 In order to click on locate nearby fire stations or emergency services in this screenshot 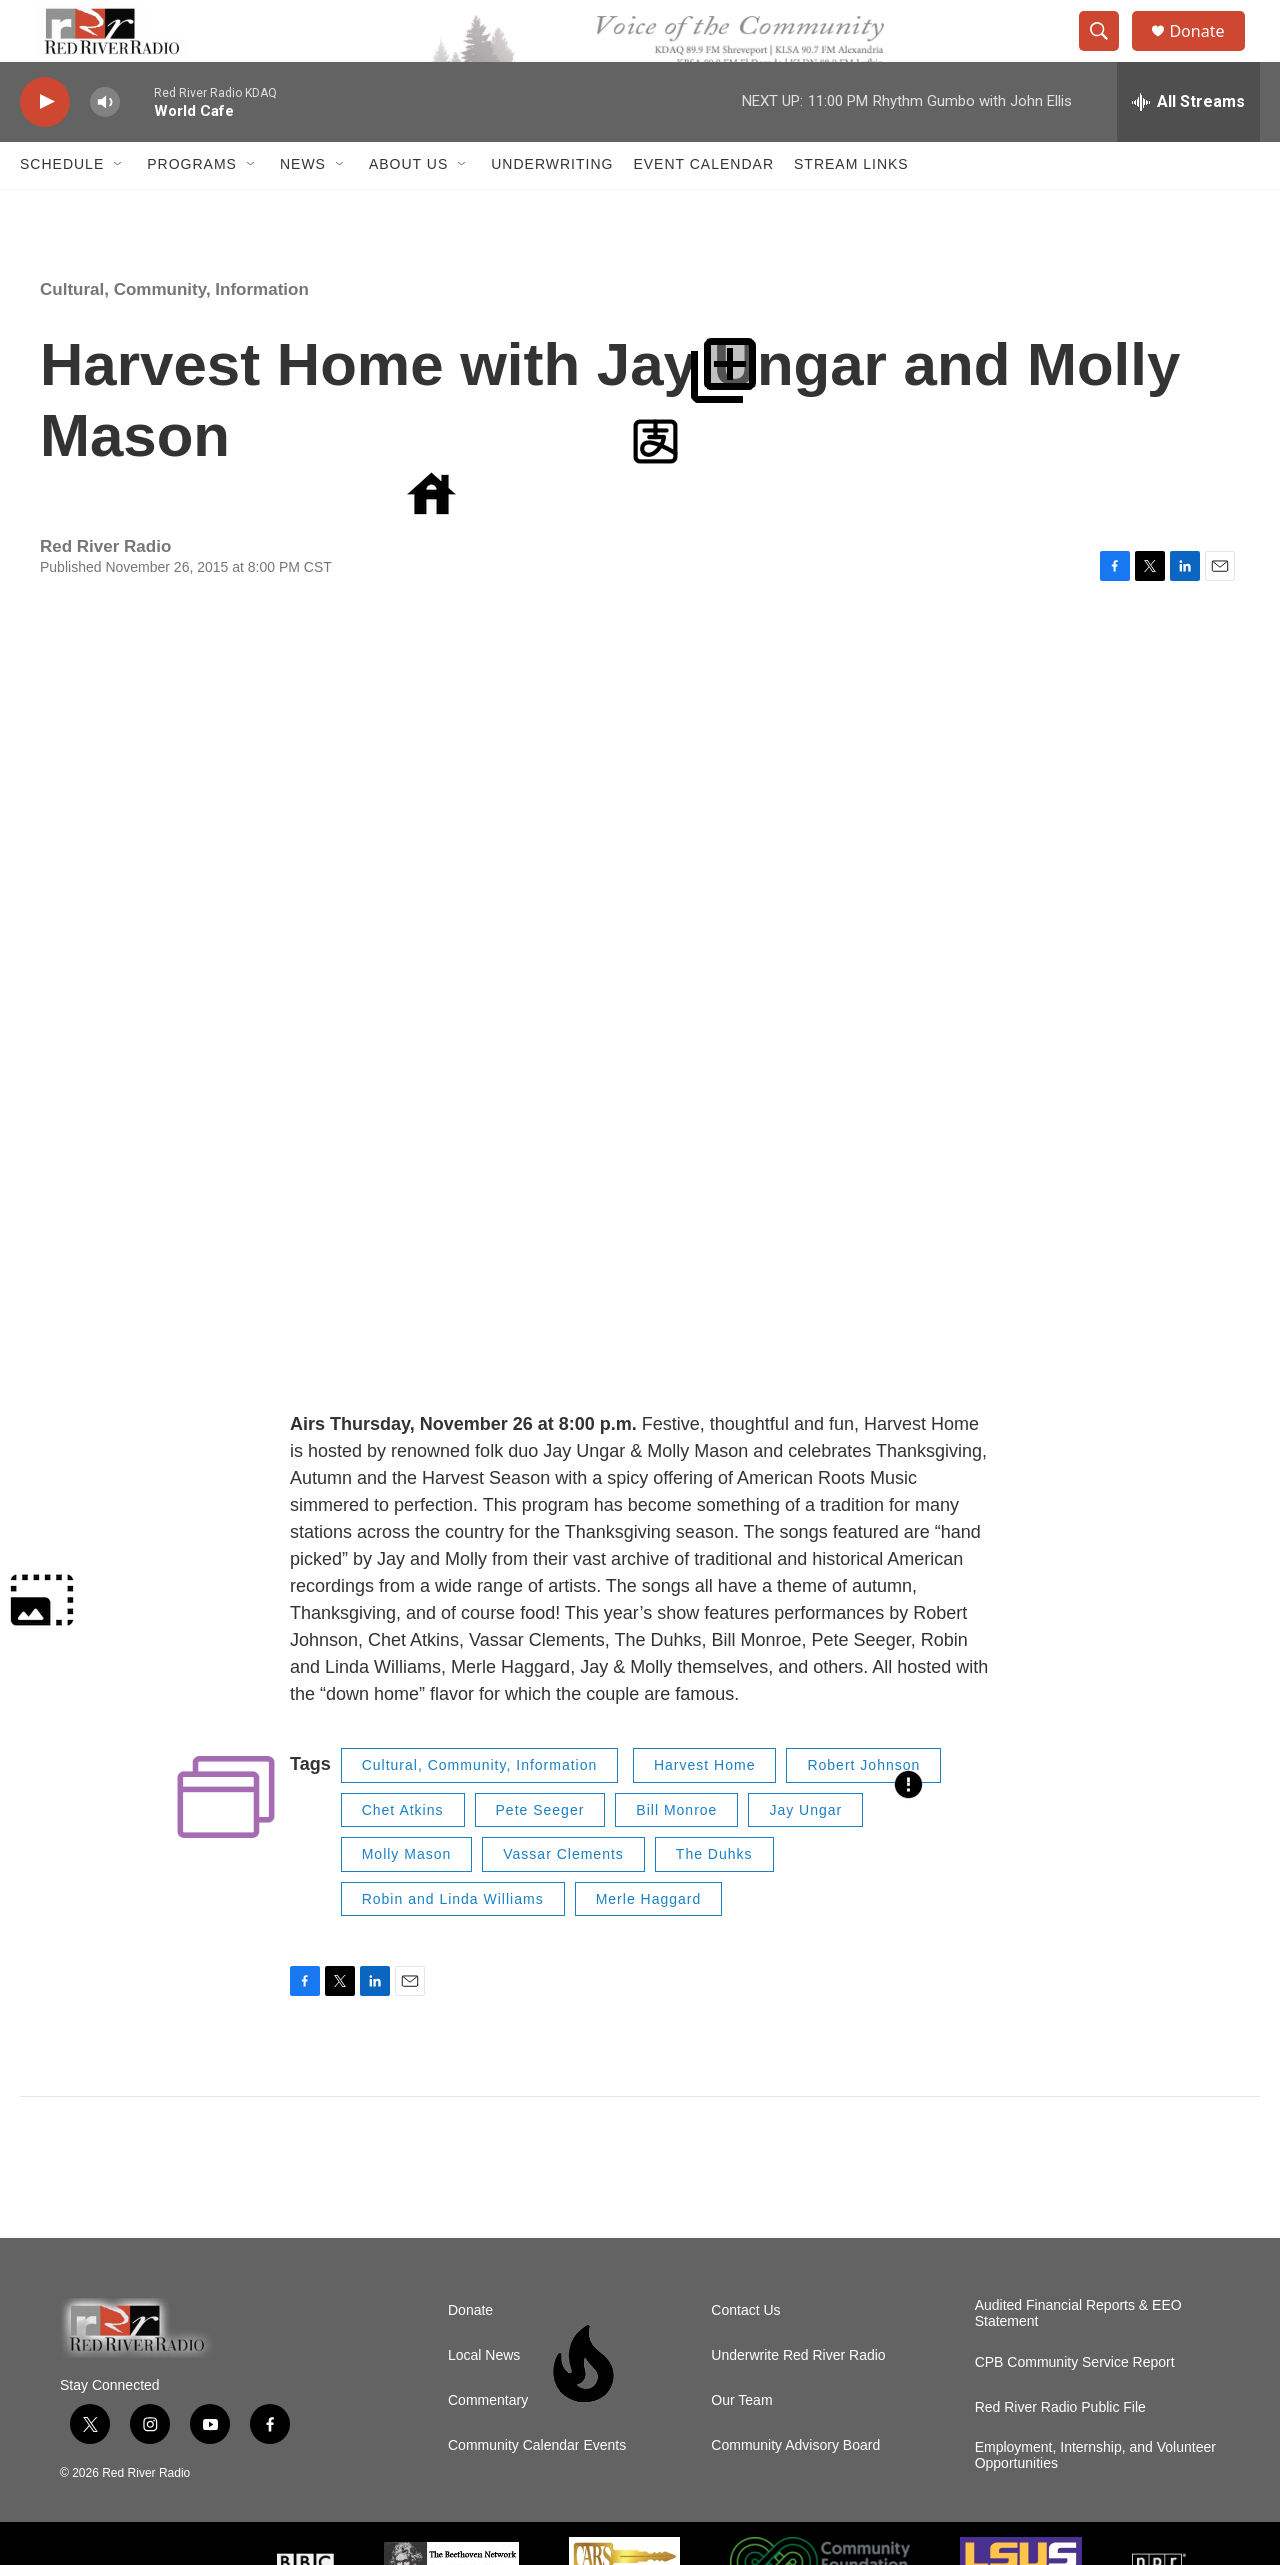, I will do `click(583, 2364)`.